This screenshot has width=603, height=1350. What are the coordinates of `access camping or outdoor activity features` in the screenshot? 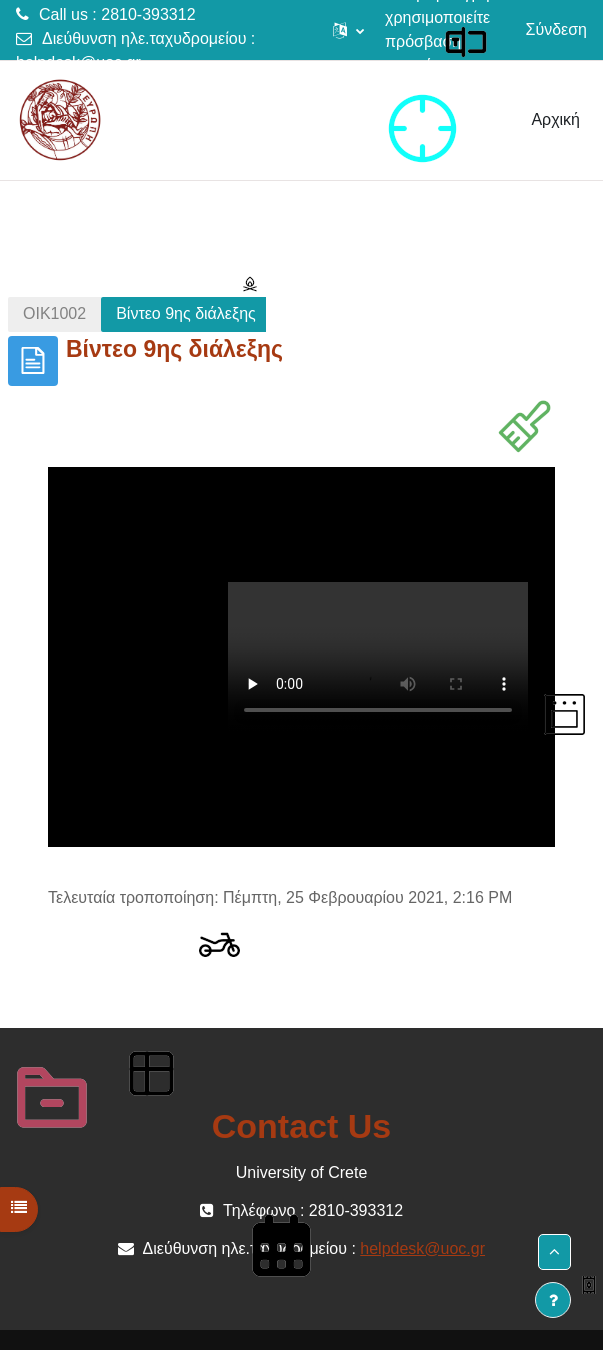 It's located at (250, 284).